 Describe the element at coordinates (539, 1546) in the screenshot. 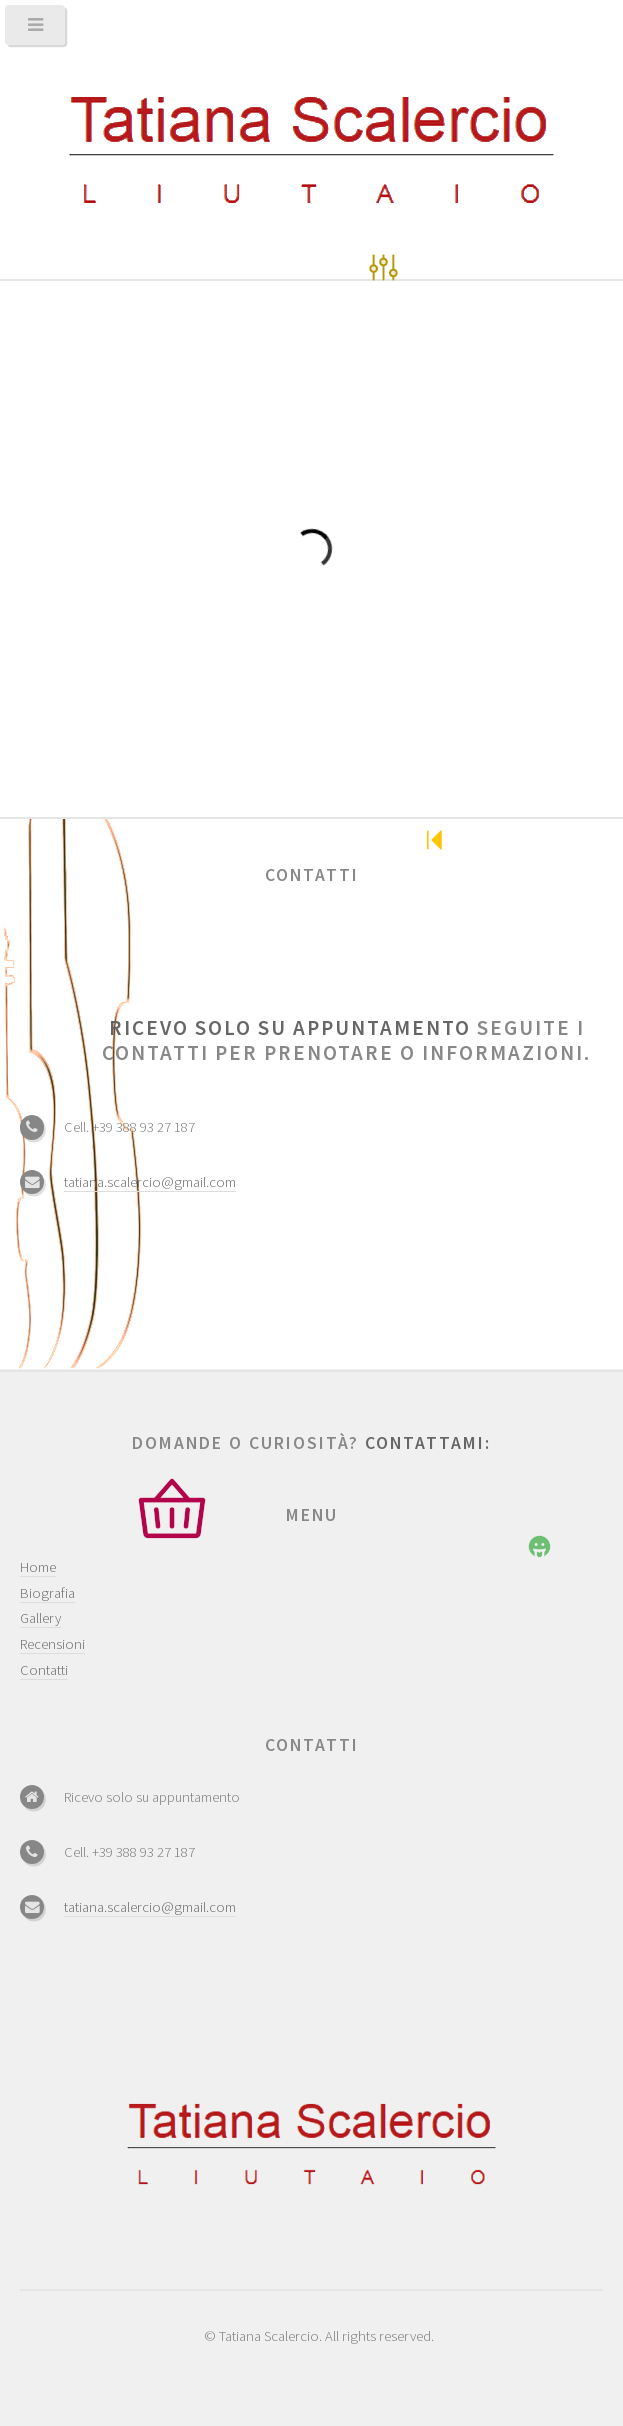

I see `add a playful or silly reaction` at that location.